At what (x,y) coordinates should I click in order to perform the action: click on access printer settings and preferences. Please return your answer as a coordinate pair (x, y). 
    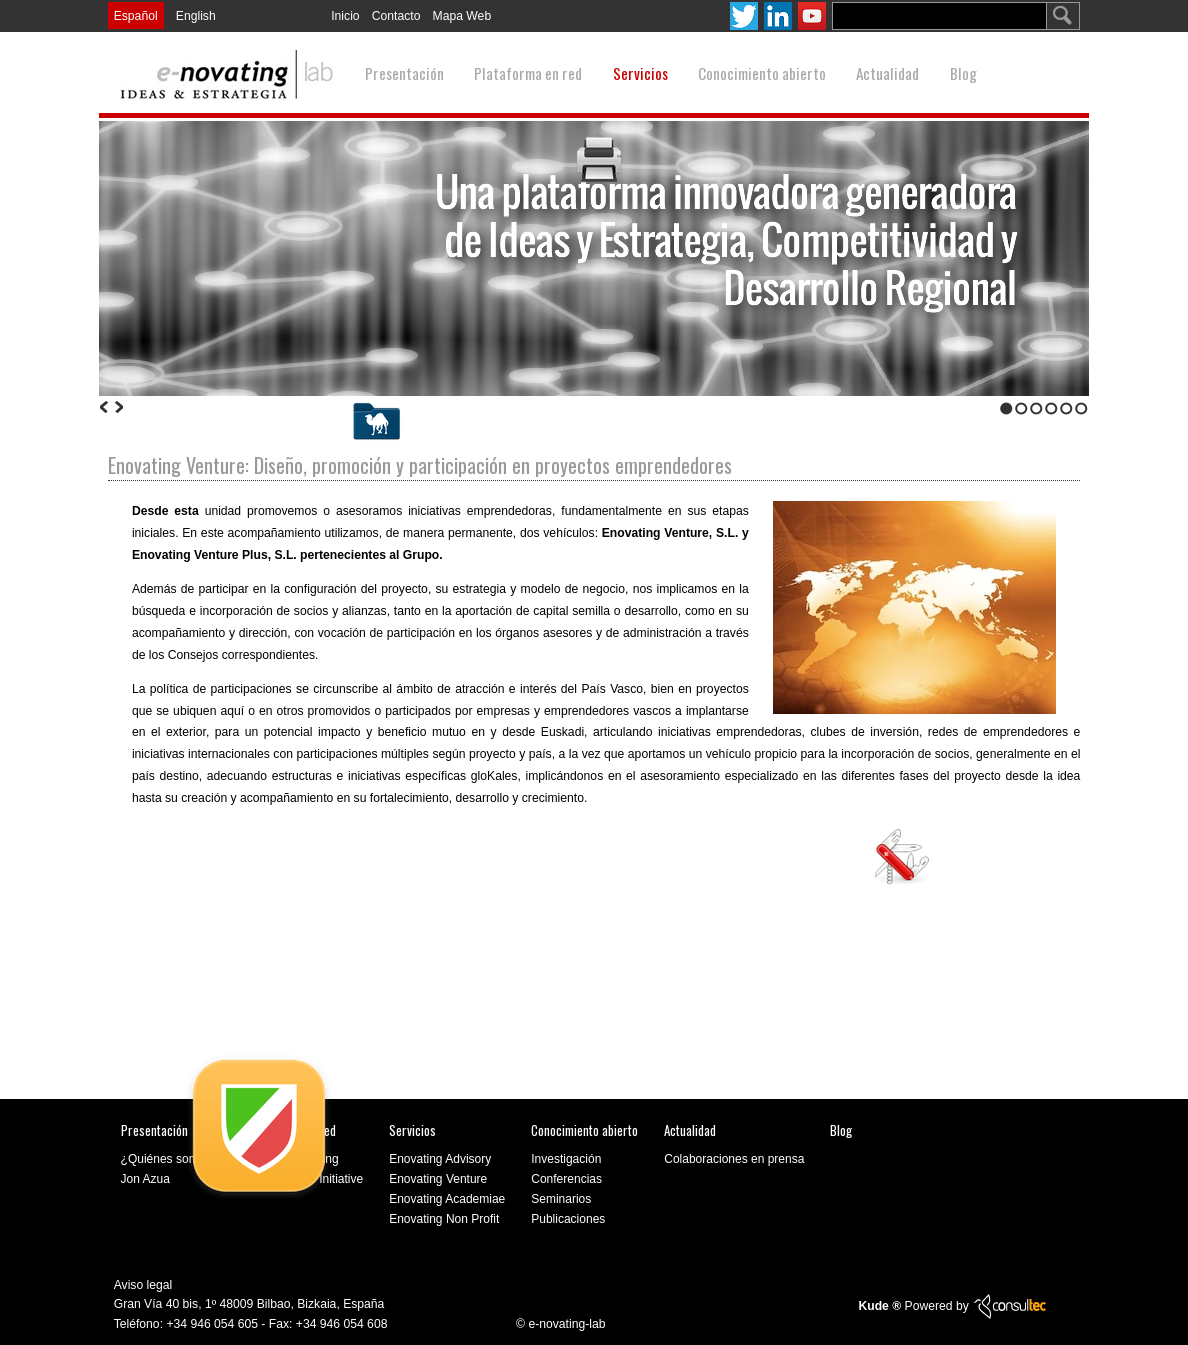
    Looking at the image, I should click on (599, 160).